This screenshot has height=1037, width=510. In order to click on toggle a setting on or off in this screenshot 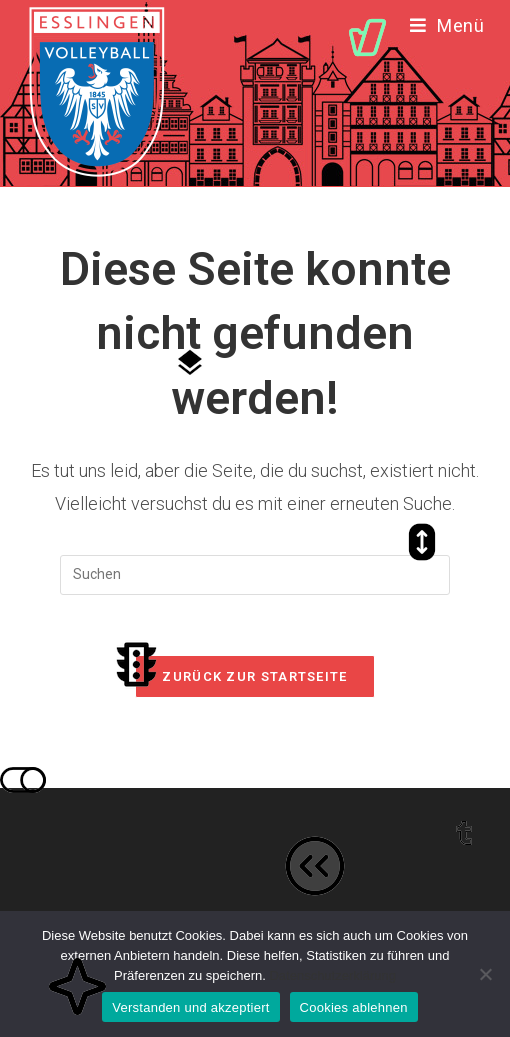, I will do `click(23, 780)`.